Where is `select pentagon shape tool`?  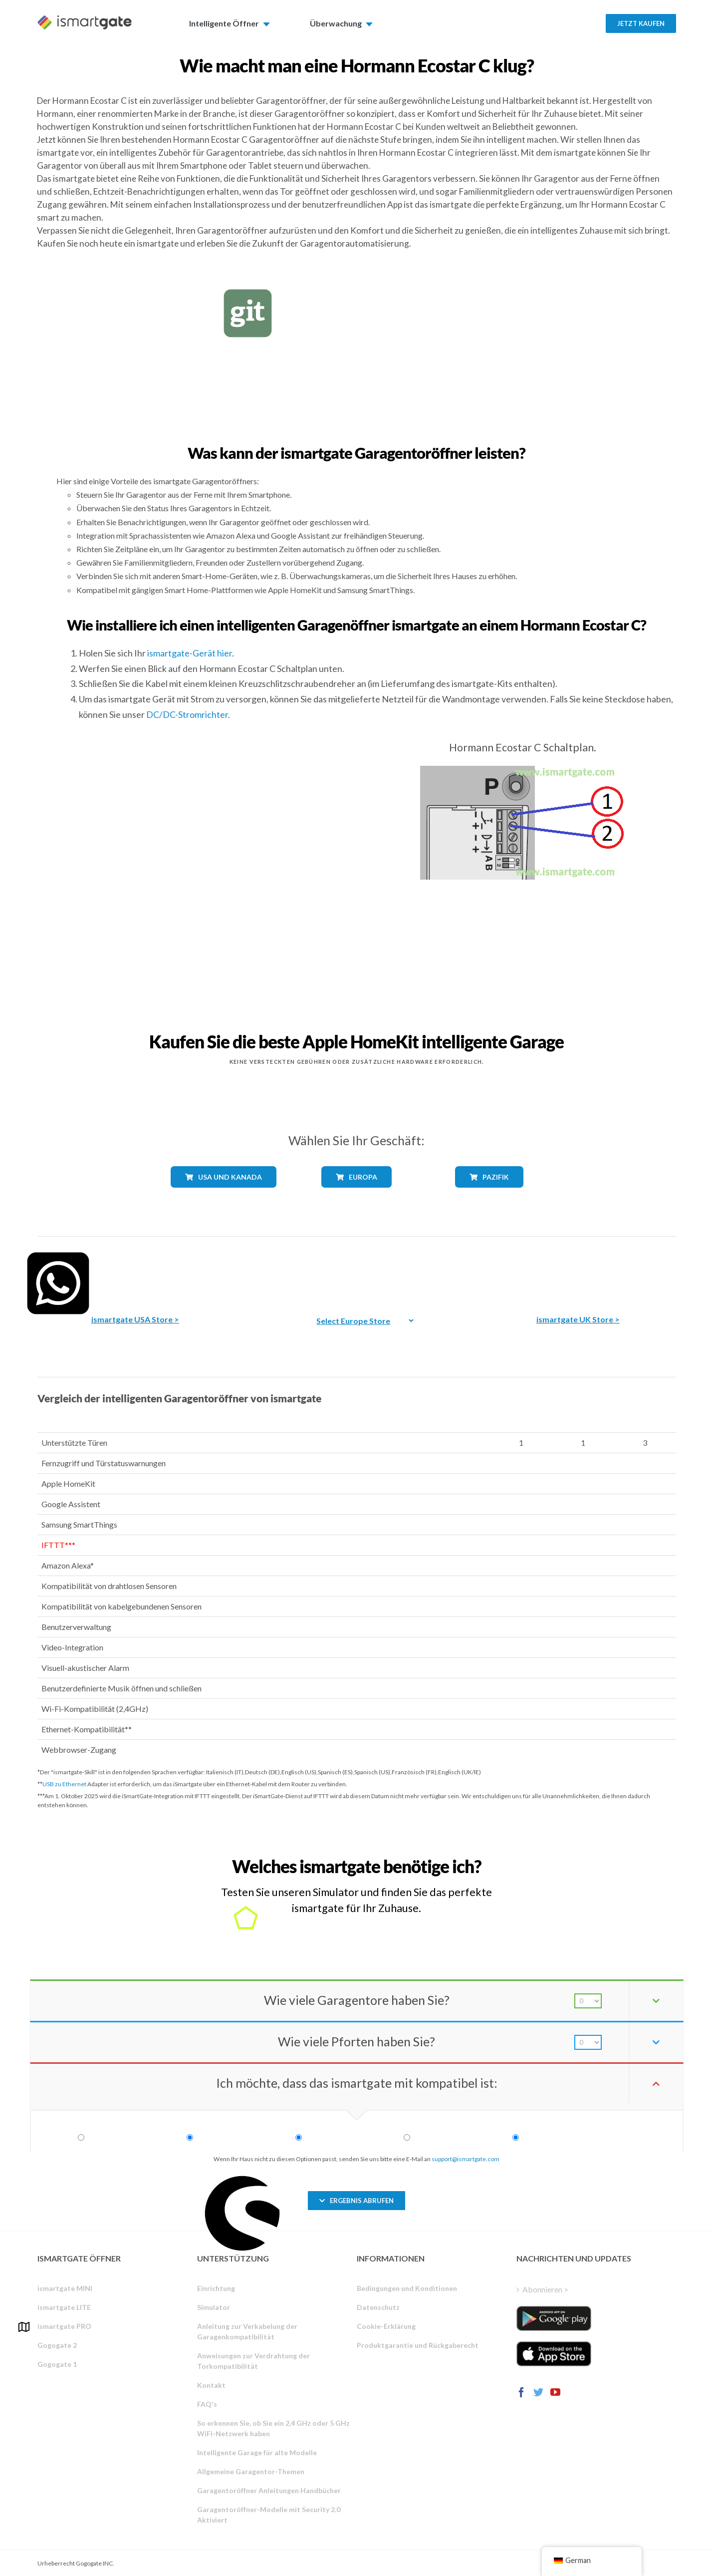
select pentagon shape tool is located at coordinates (245, 1919).